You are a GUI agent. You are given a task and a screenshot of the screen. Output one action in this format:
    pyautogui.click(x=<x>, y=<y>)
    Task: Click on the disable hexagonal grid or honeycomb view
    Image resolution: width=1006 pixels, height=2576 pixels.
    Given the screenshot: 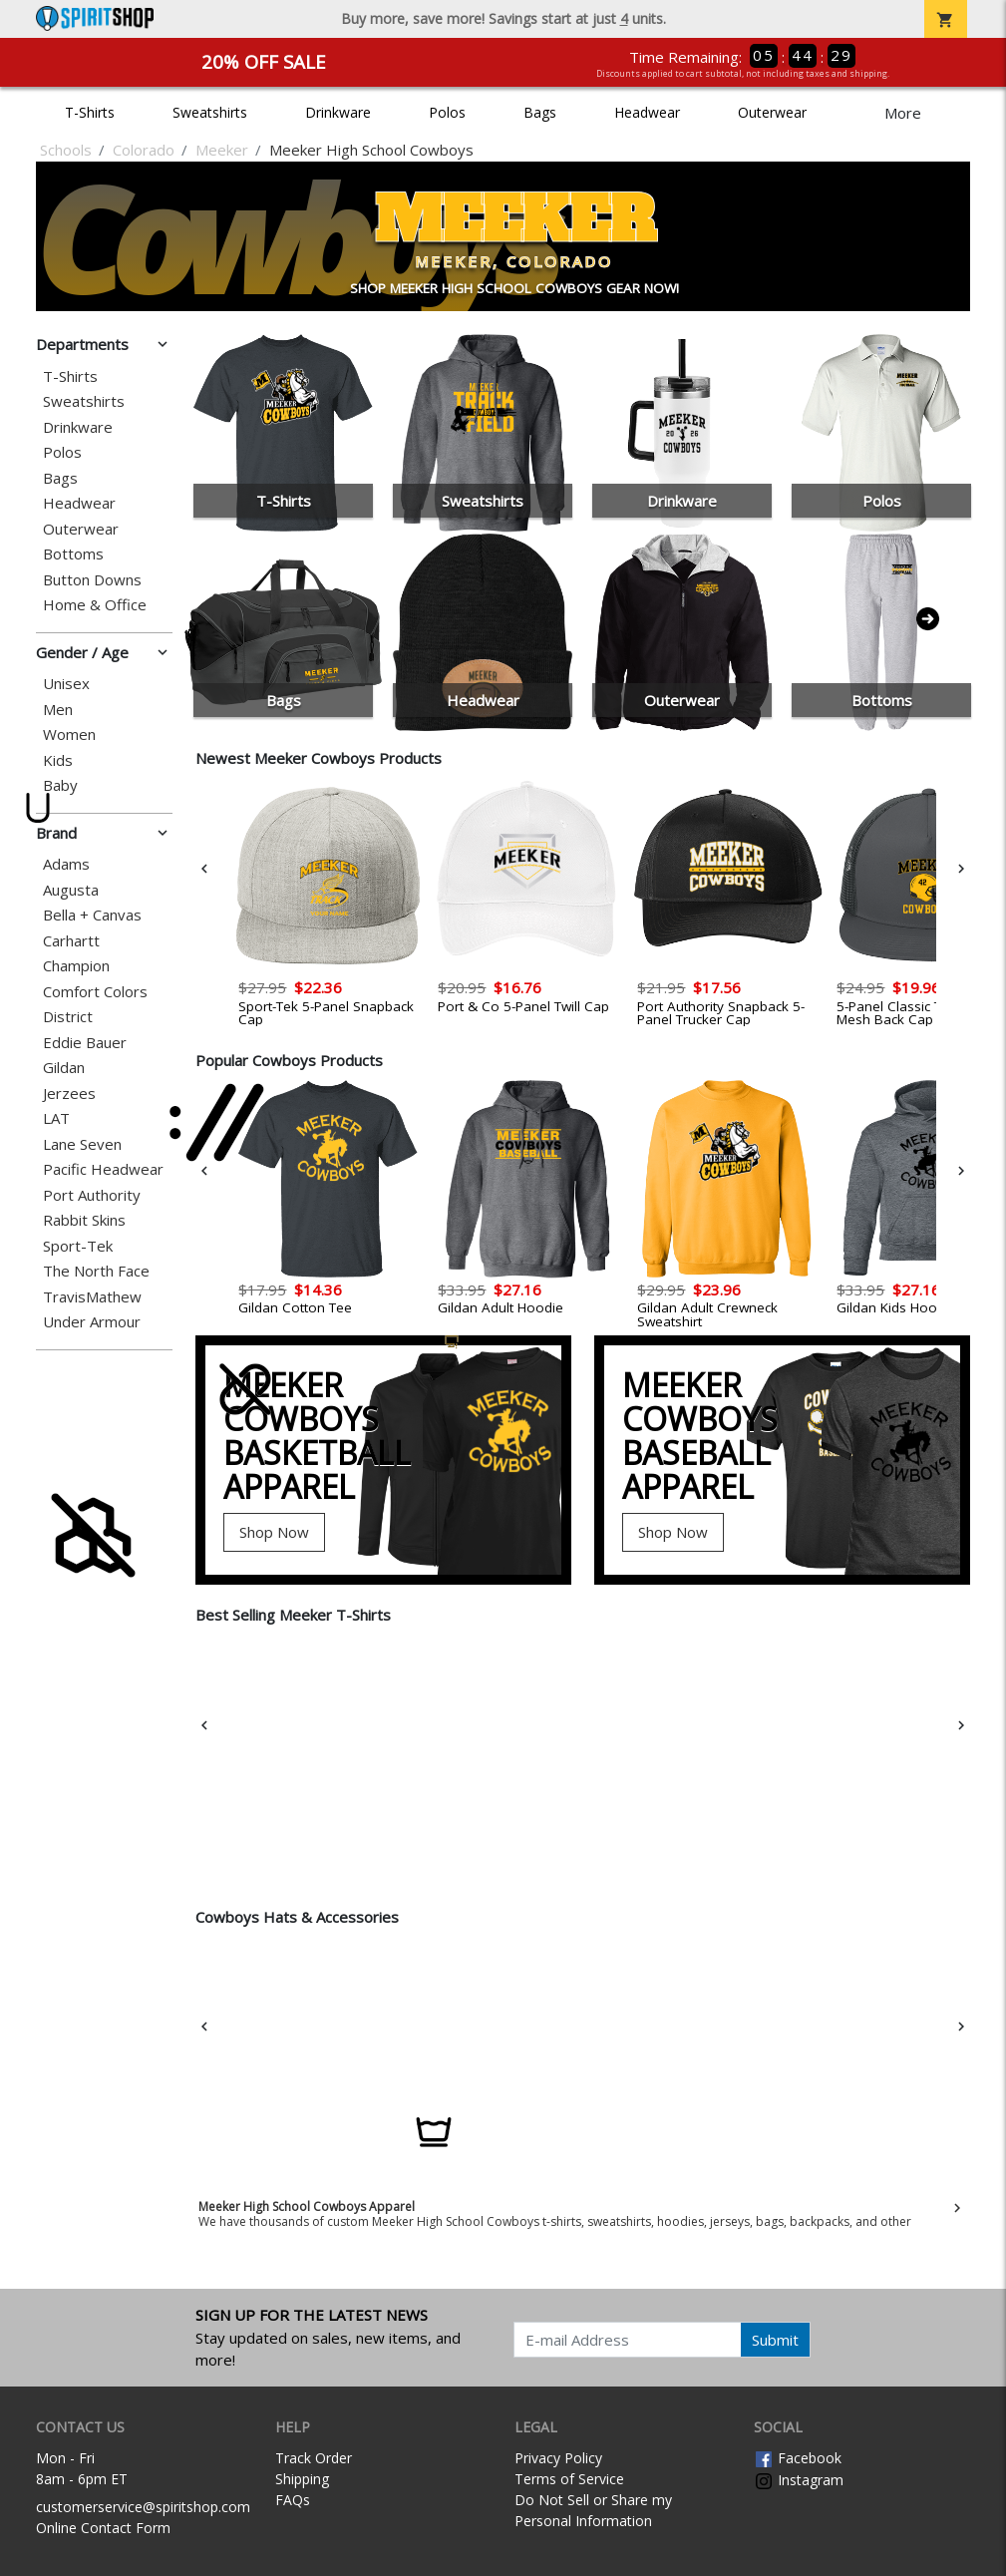 What is the action you would take?
    pyautogui.click(x=93, y=1535)
    